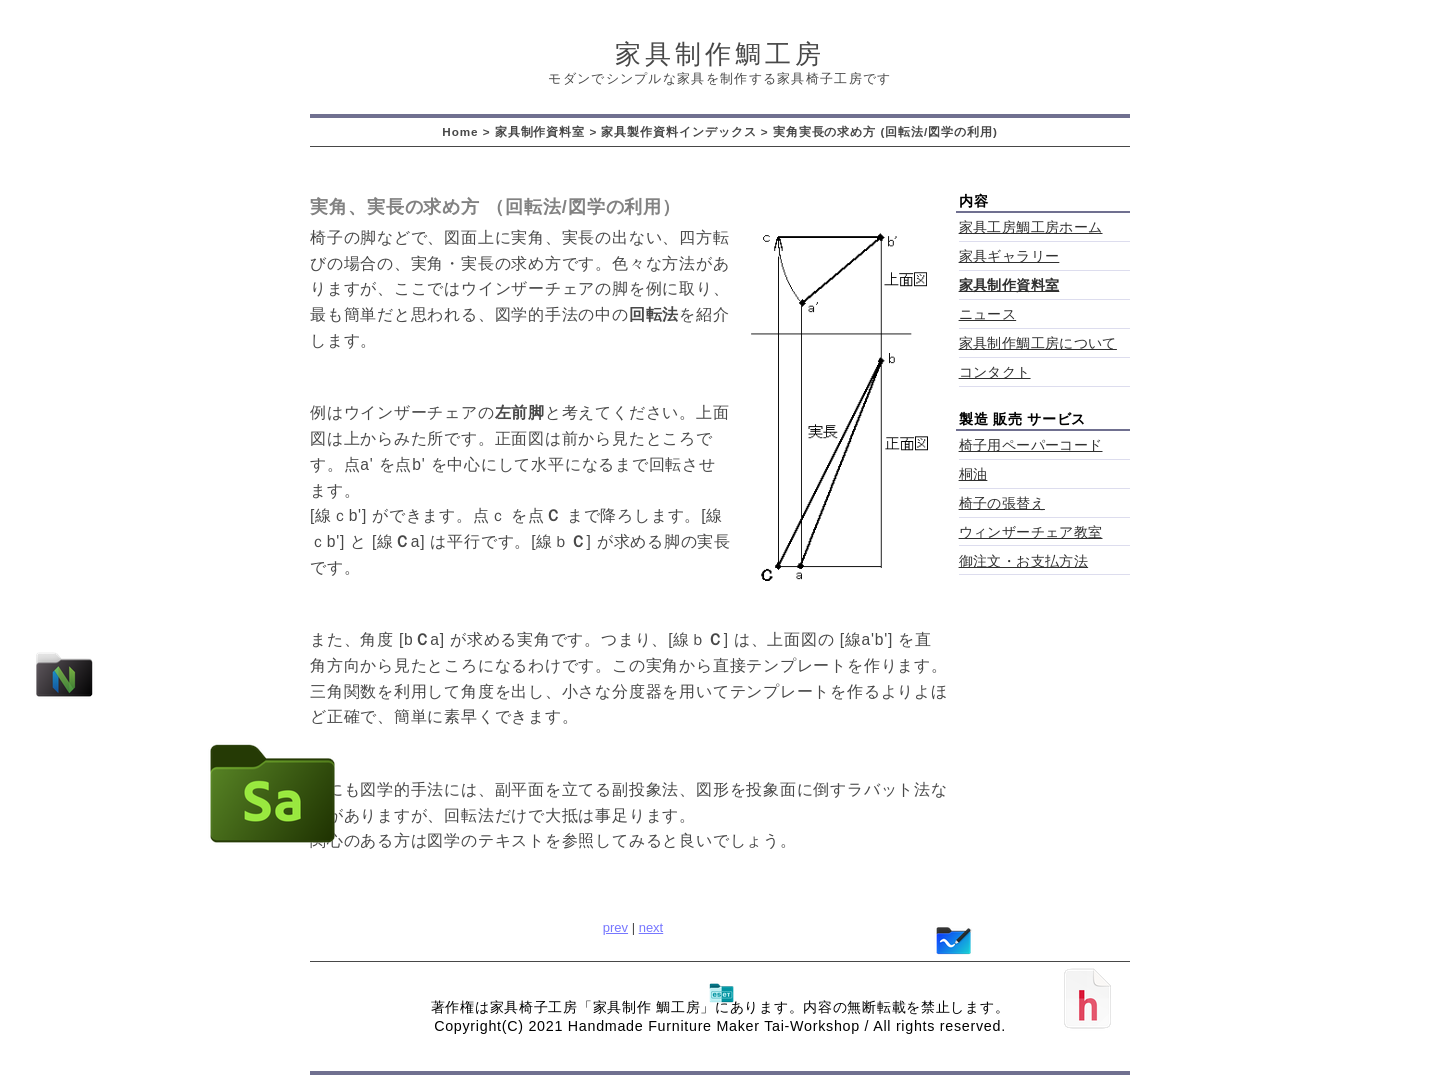  What do you see at coordinates (272, 797) in the screenshot?
I see `open Adobe Substance Sampler project folder` at bounding box center [272, 797].